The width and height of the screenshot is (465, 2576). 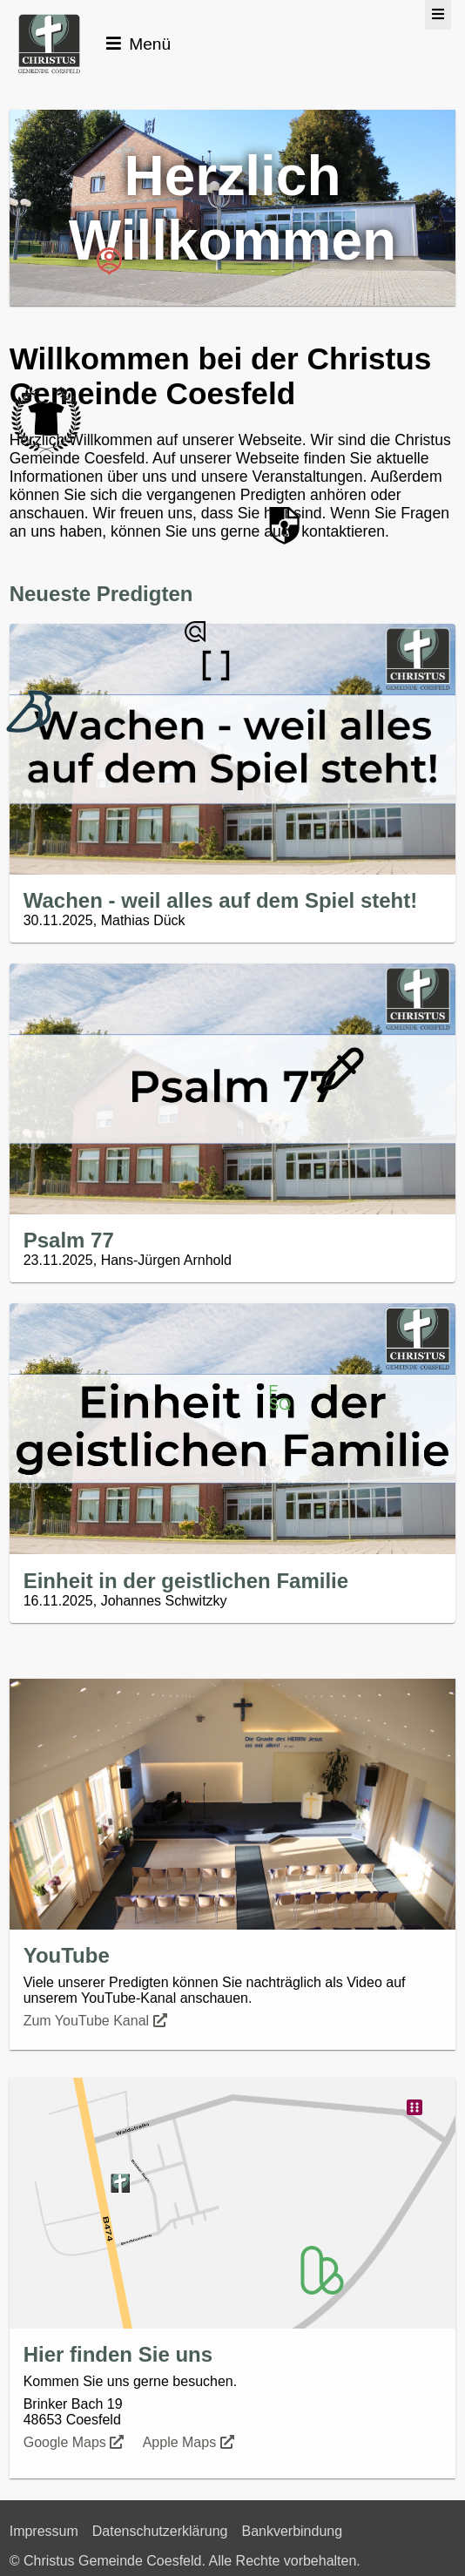 What do you see at coordinates (280, 1397) in the screenshot?
I see `open foursquare app` at bounding box center [280, 1397].